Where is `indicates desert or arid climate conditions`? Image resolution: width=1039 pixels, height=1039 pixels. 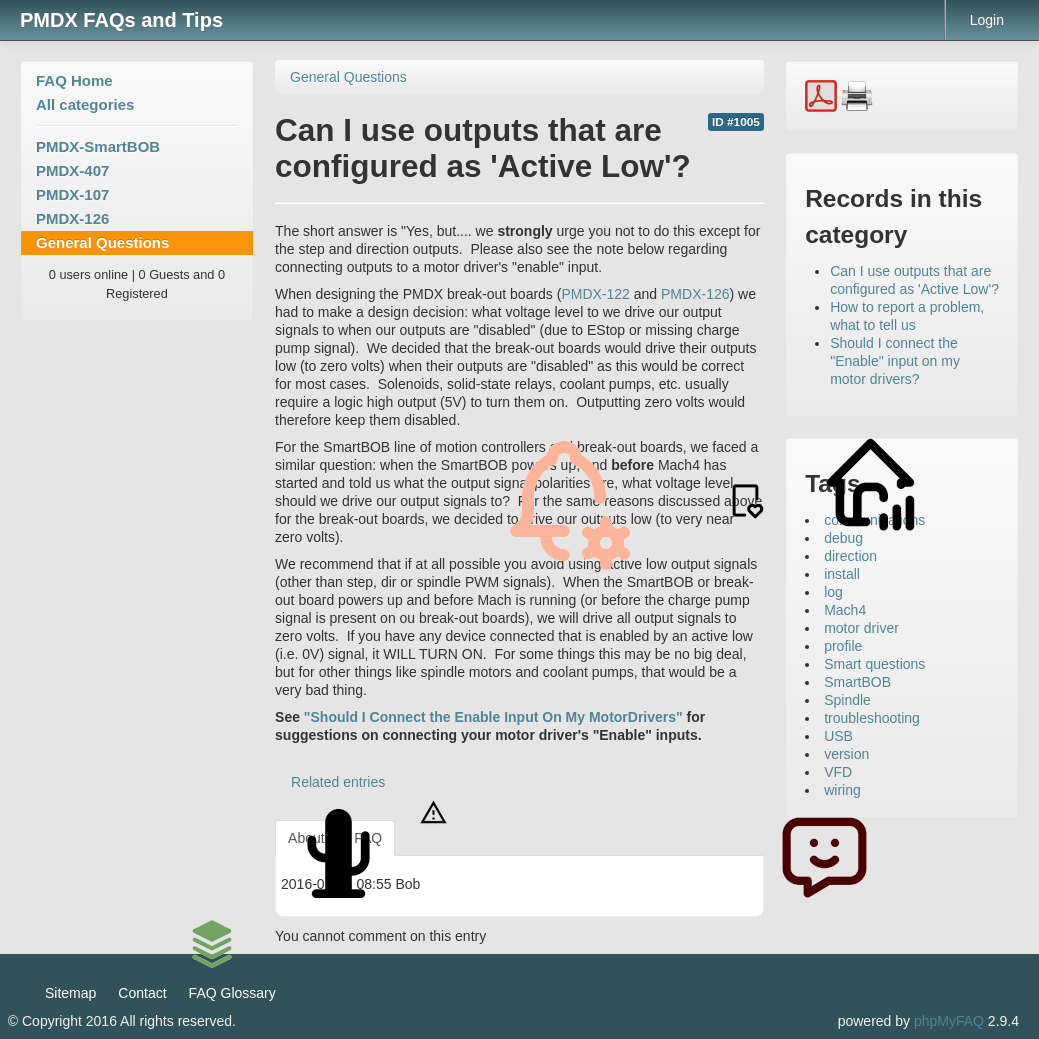
indicates desert or arid climate conditions is located at coordinates (338, 853).